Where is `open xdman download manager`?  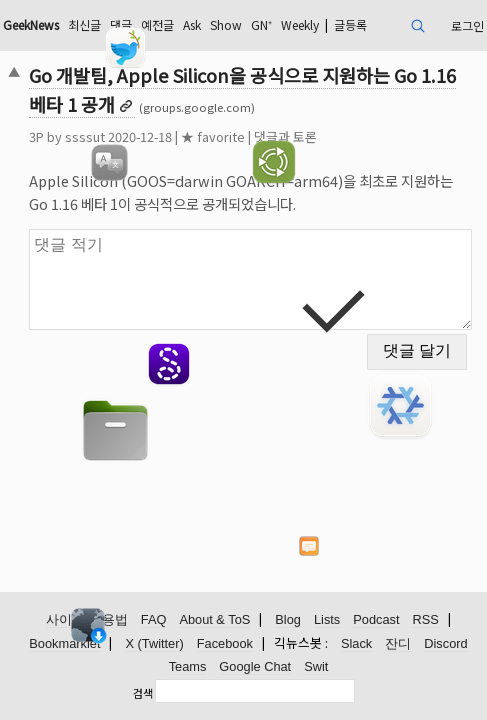
open xdman download manager is located at coordinates (88, 625).